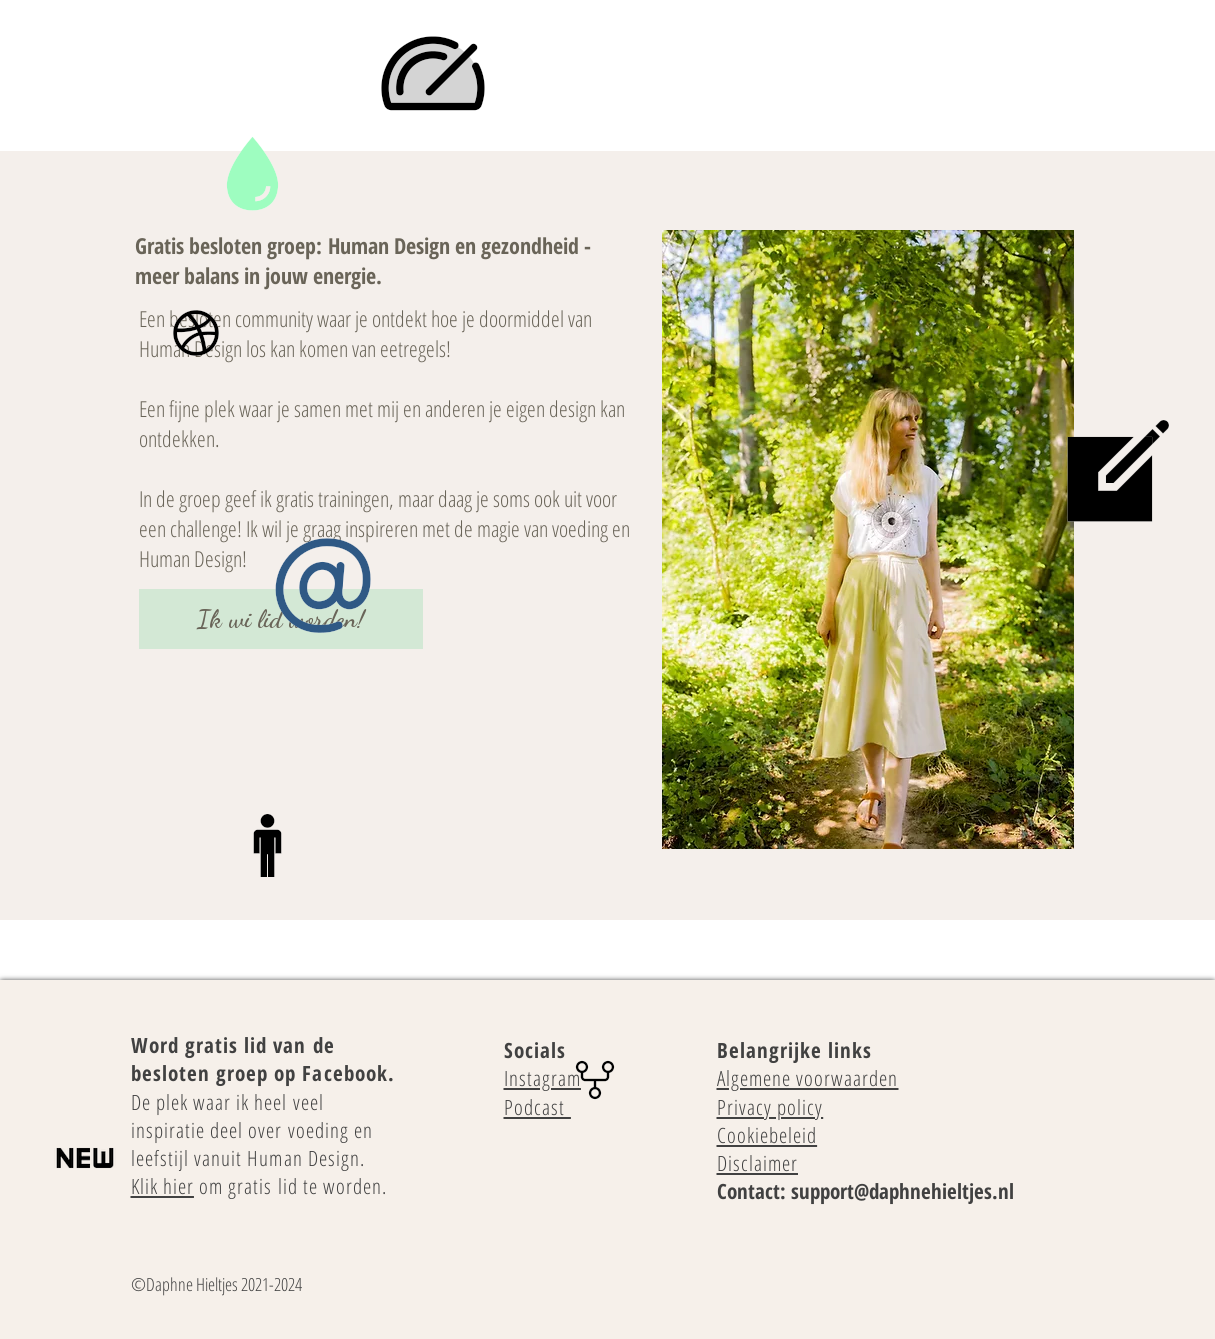 The image size is (1215, 1339). Describe the element at coordinates (595, 1080) in the screenshot. I see `fork a repository or branch` at that location.